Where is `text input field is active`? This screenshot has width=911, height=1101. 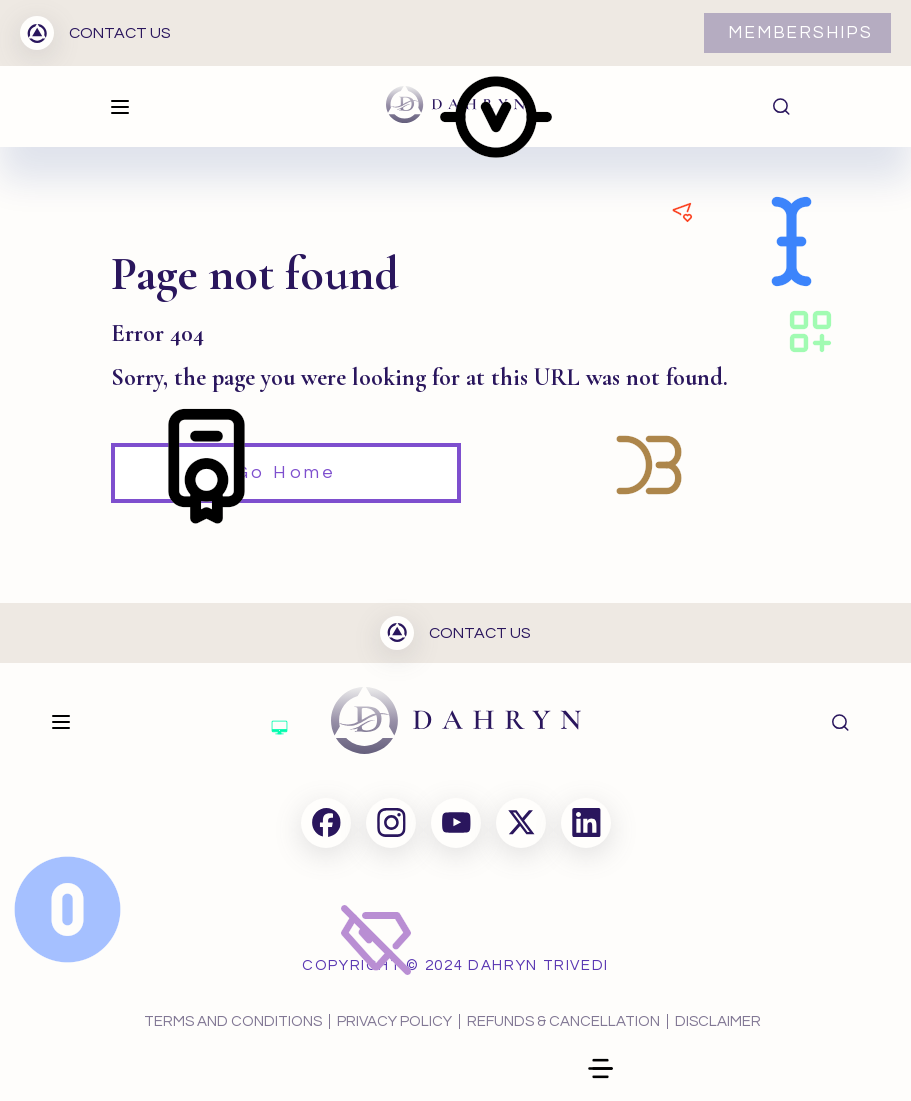 text input field is active is located at coordinates (791, 241).